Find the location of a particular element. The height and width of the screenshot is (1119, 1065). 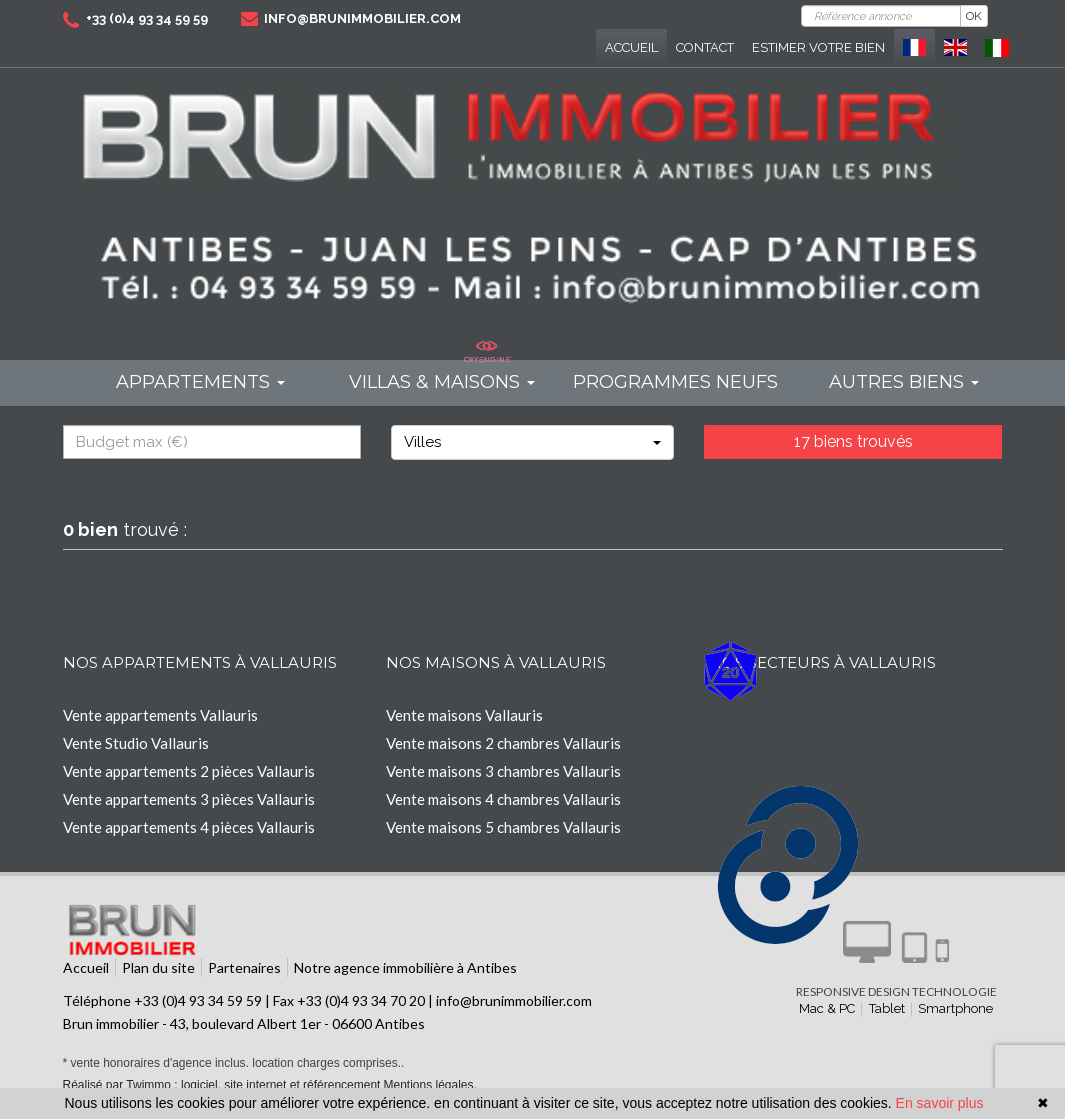

open Roll20 virtual tabletop platform is located at coordinates (730, 671).